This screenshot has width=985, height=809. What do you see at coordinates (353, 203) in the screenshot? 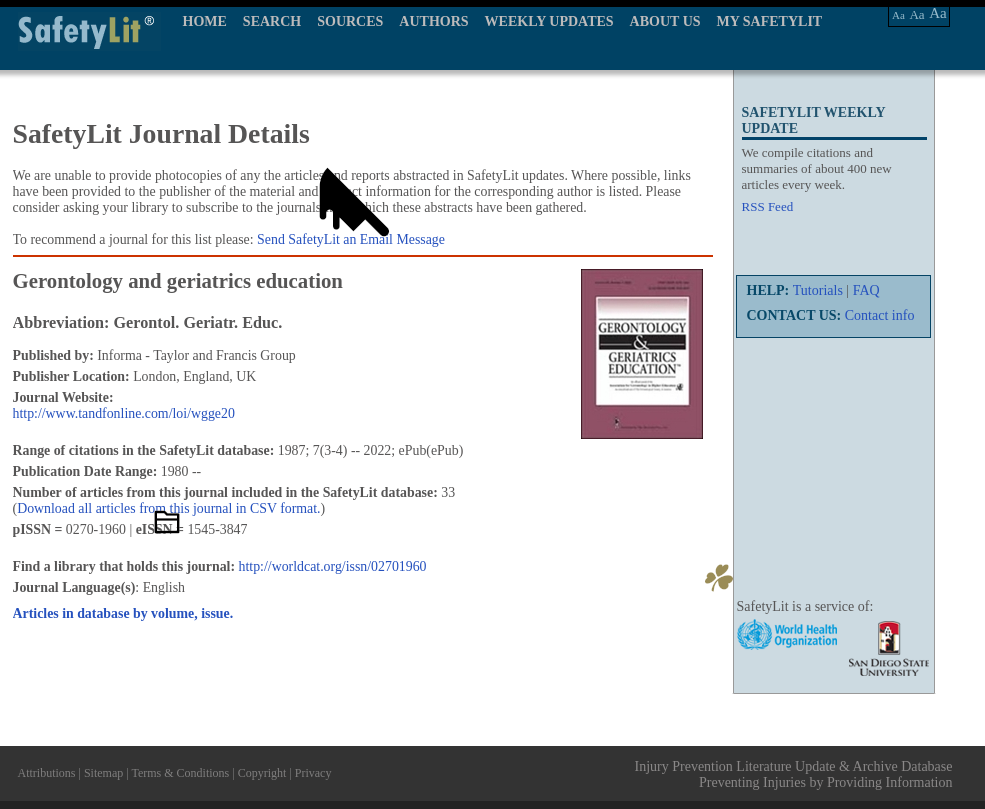
I see `indicates mature or violent content warning` at bounding box center [353, 203].